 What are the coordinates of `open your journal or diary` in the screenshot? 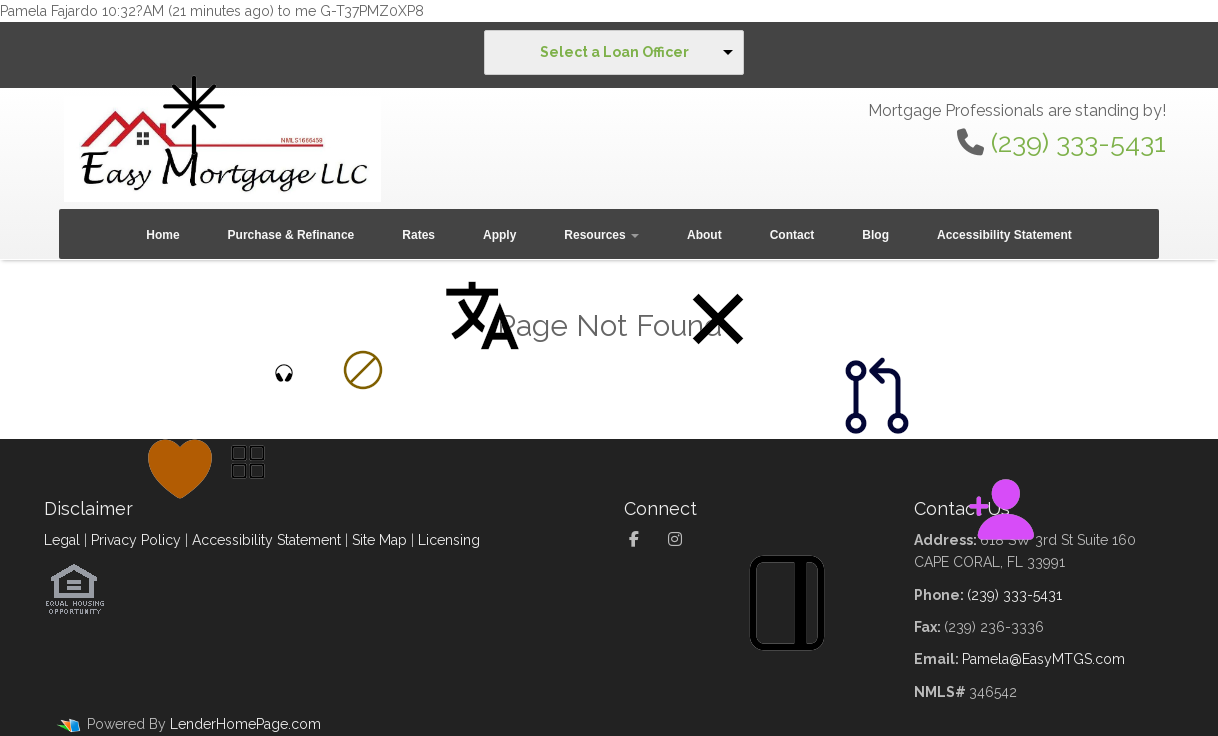 It's located at (787, 603).